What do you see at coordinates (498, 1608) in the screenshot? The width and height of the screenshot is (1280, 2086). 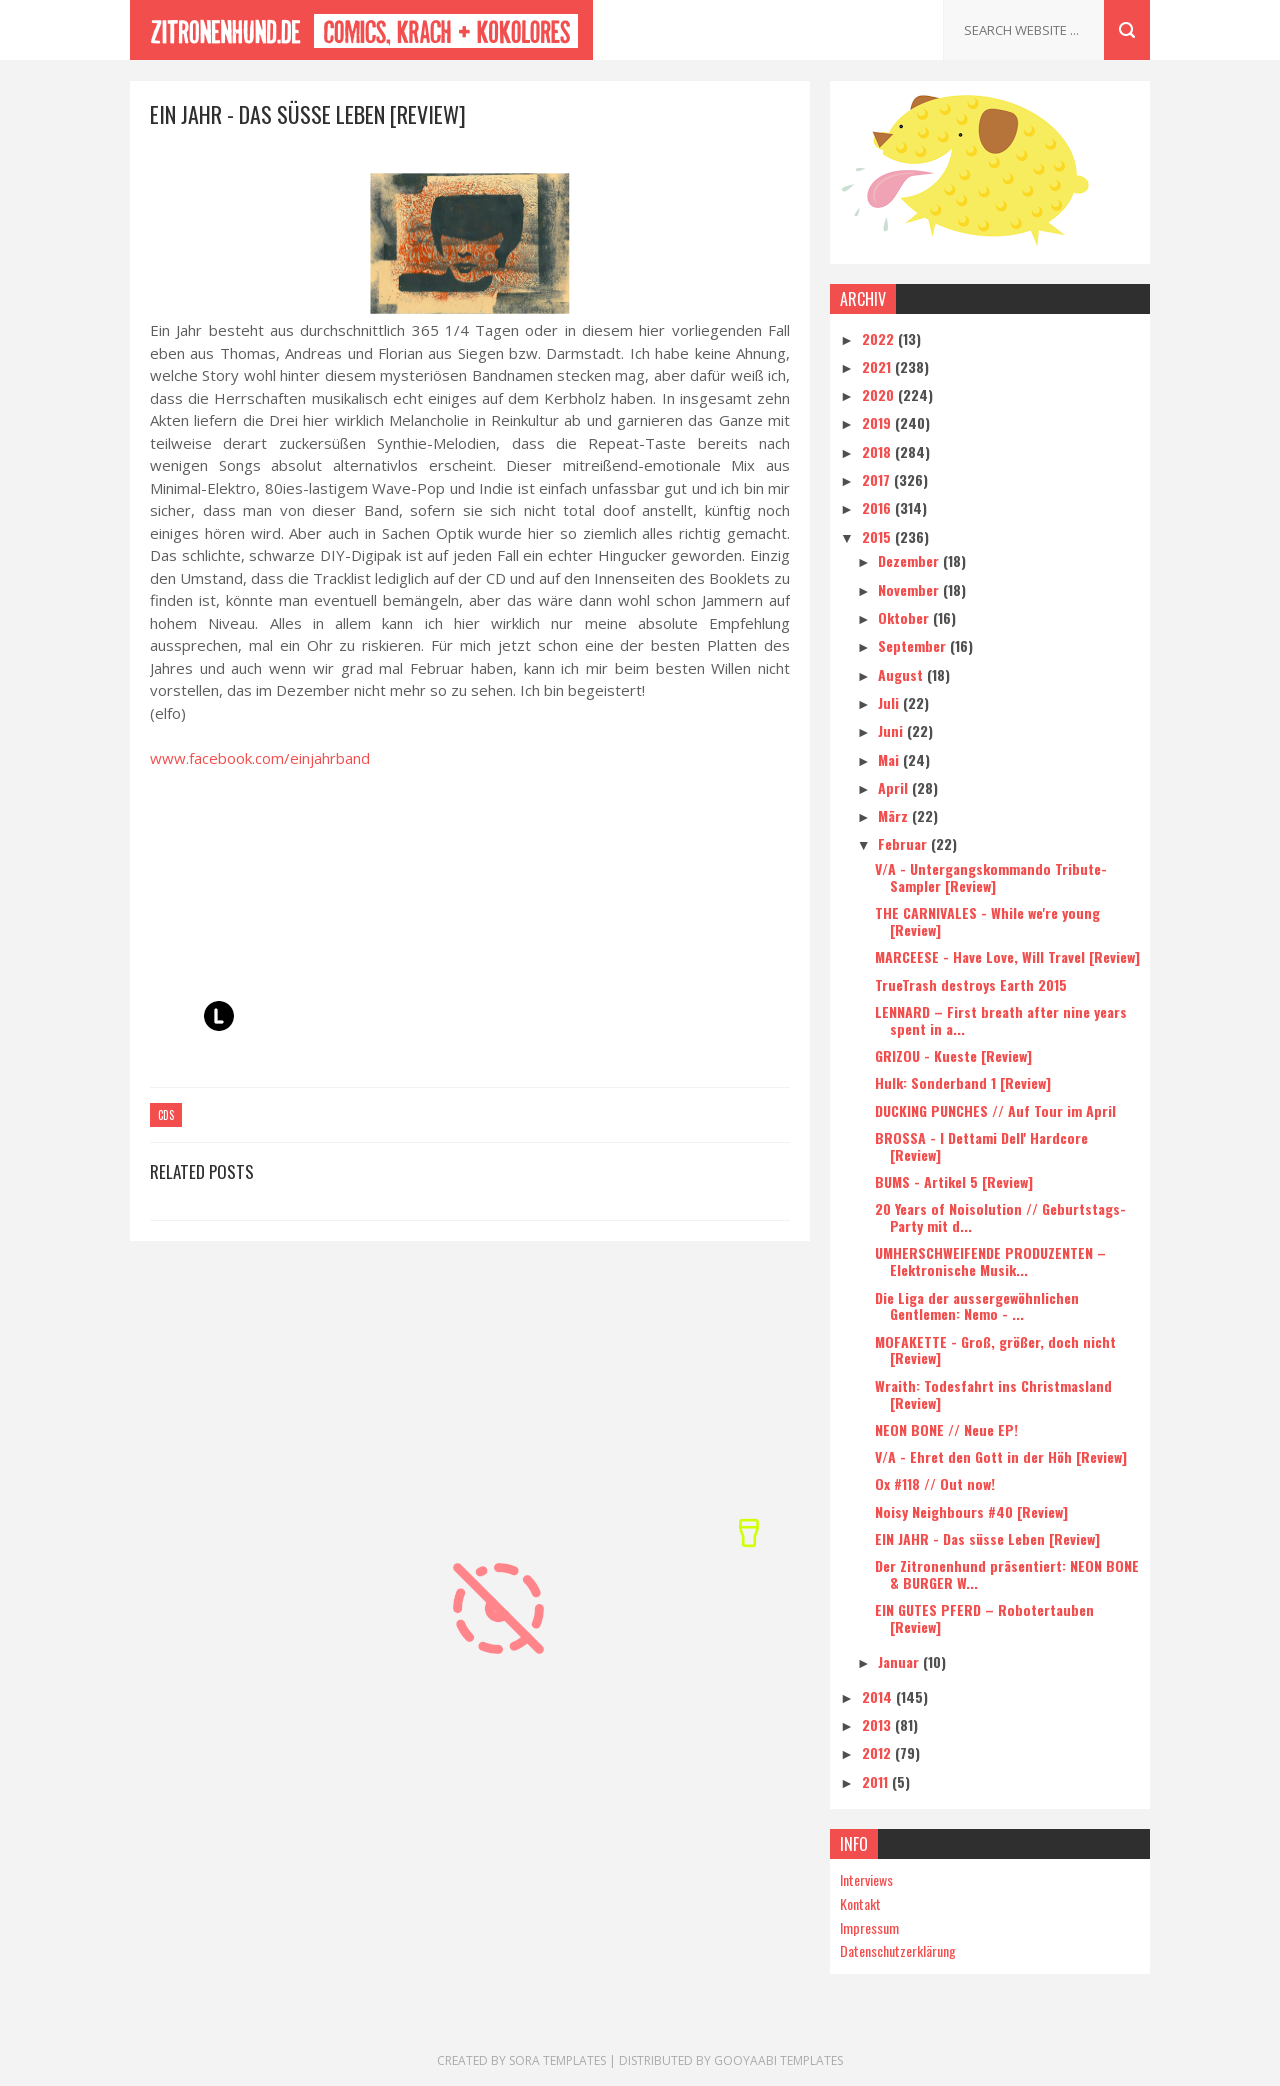 I see `disable tilt-shift effect` at bounding box center [498, 1608].